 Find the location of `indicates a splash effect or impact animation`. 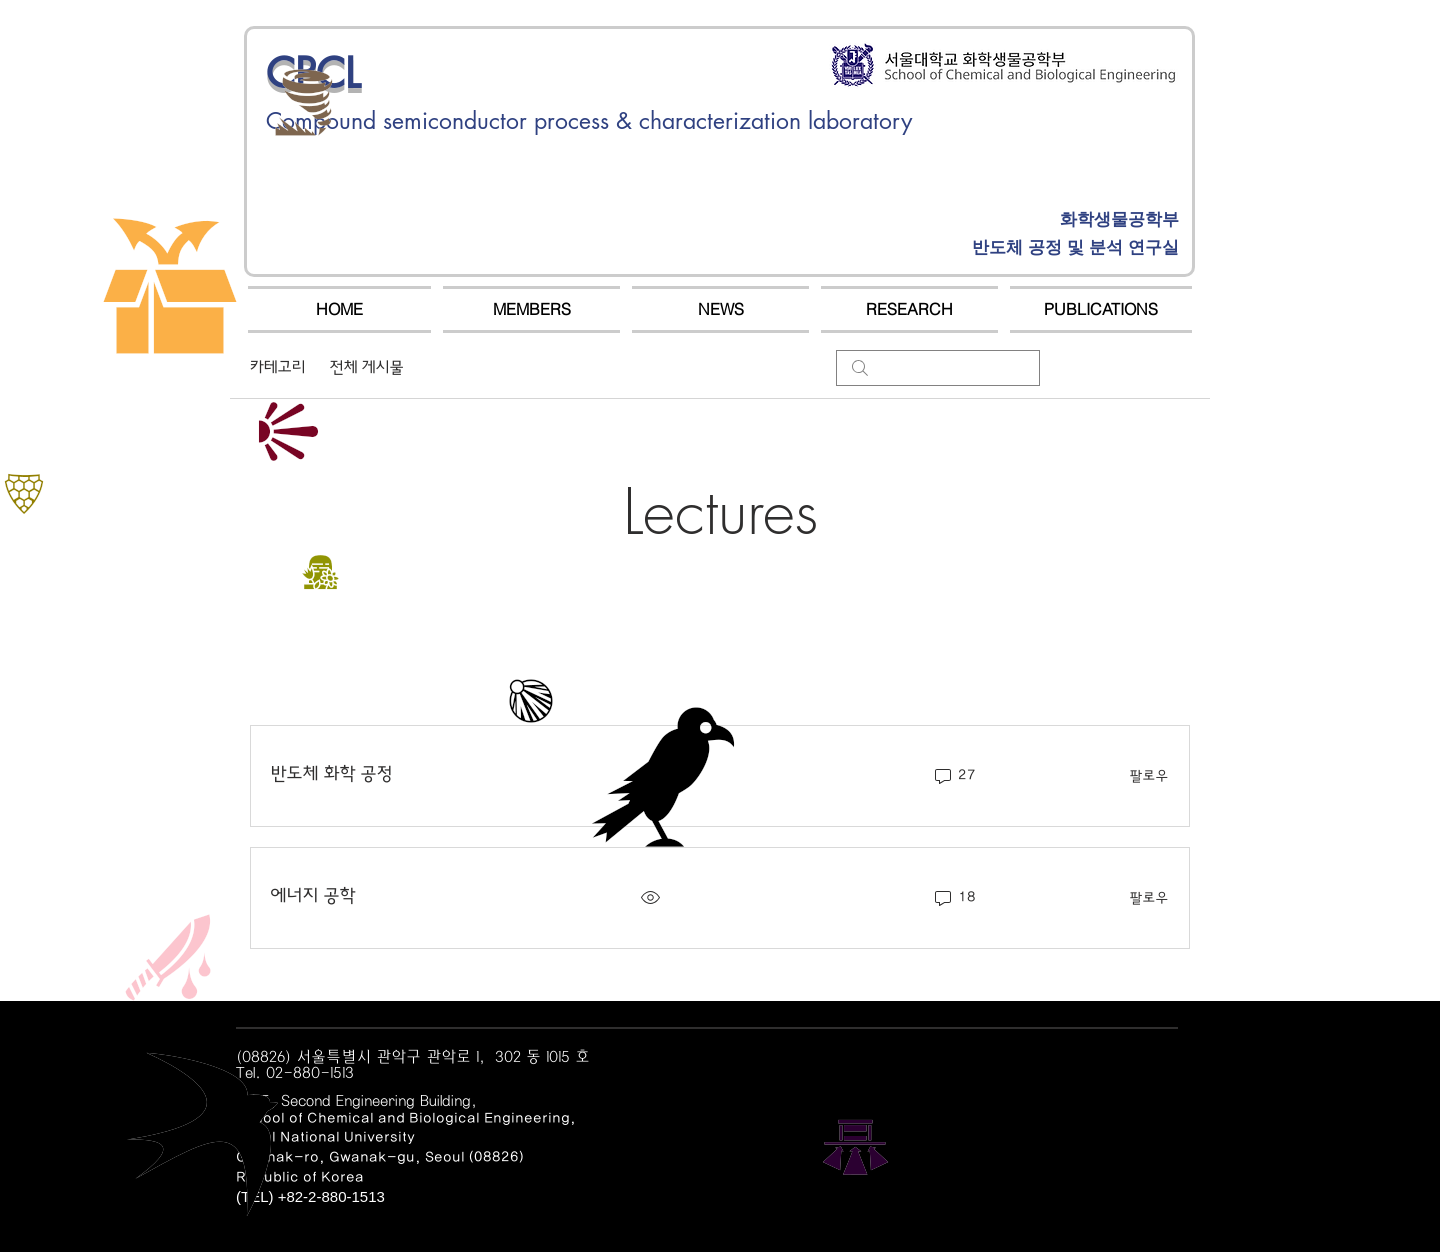

indicates a splash effect or impact animation is located at coordinates (288, 431).